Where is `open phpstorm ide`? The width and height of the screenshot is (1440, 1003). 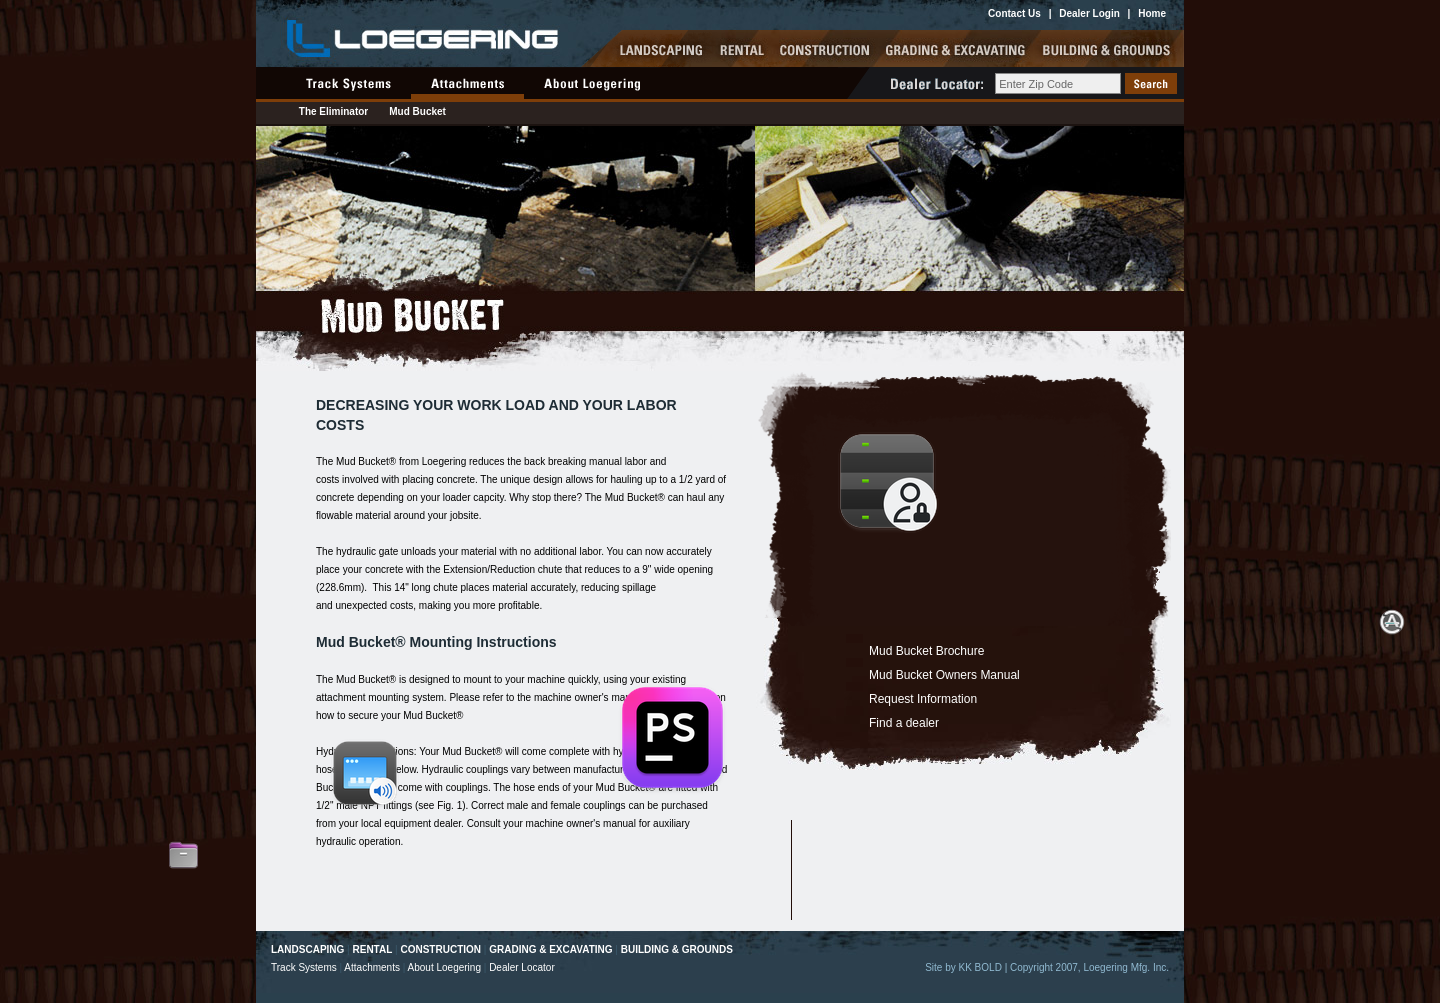 open phpstorm ide is located at coordinates (672, 737).